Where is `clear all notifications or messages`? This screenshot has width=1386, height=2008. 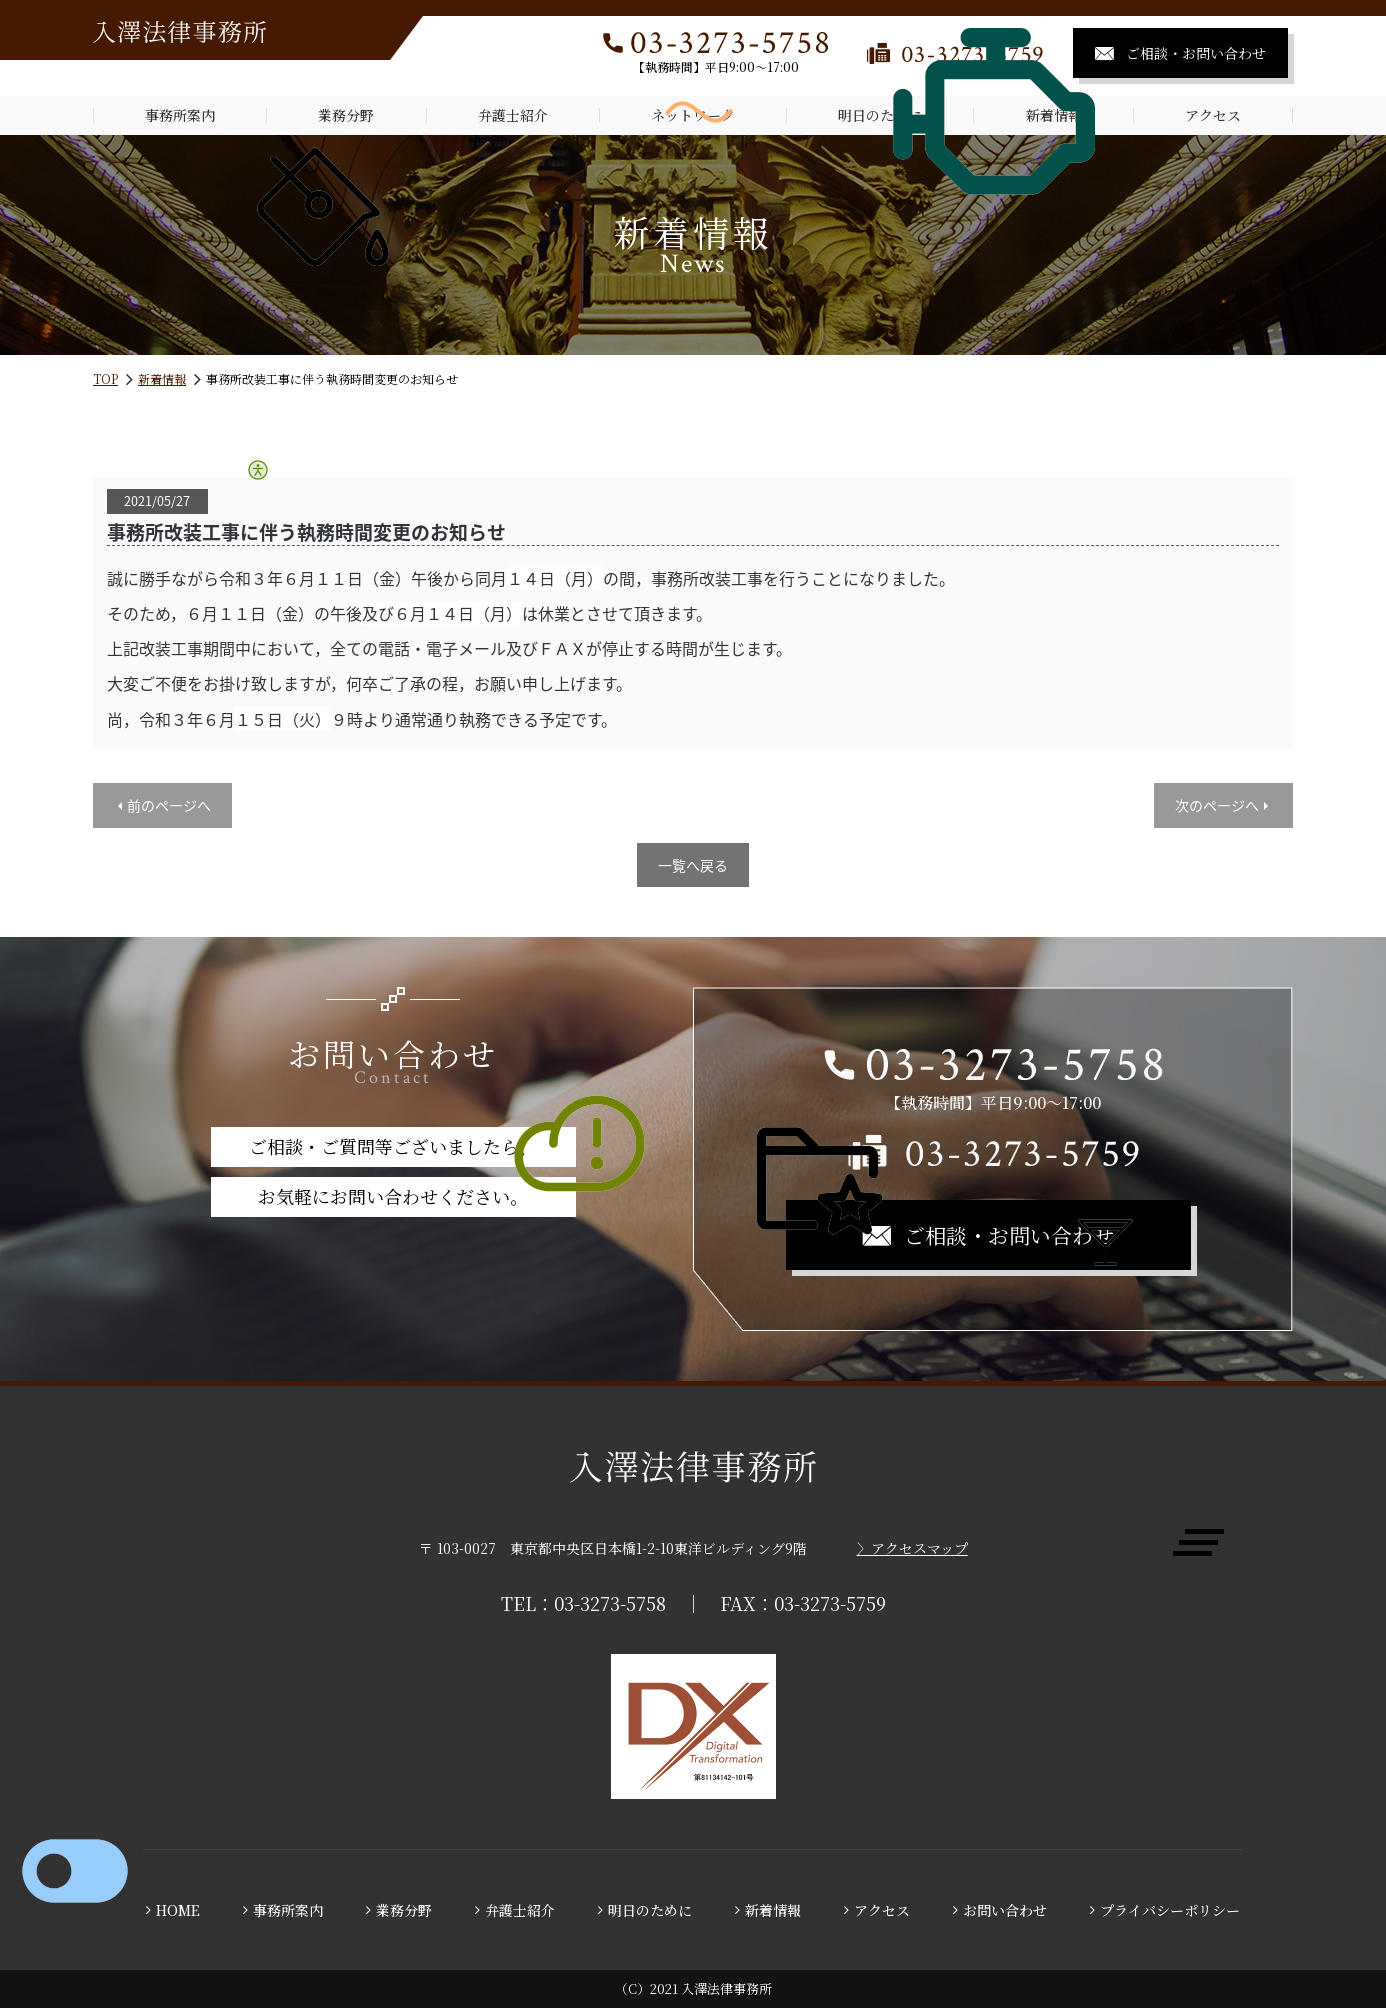 clear all notifications or messages is located at coordinates (1198, 1542).